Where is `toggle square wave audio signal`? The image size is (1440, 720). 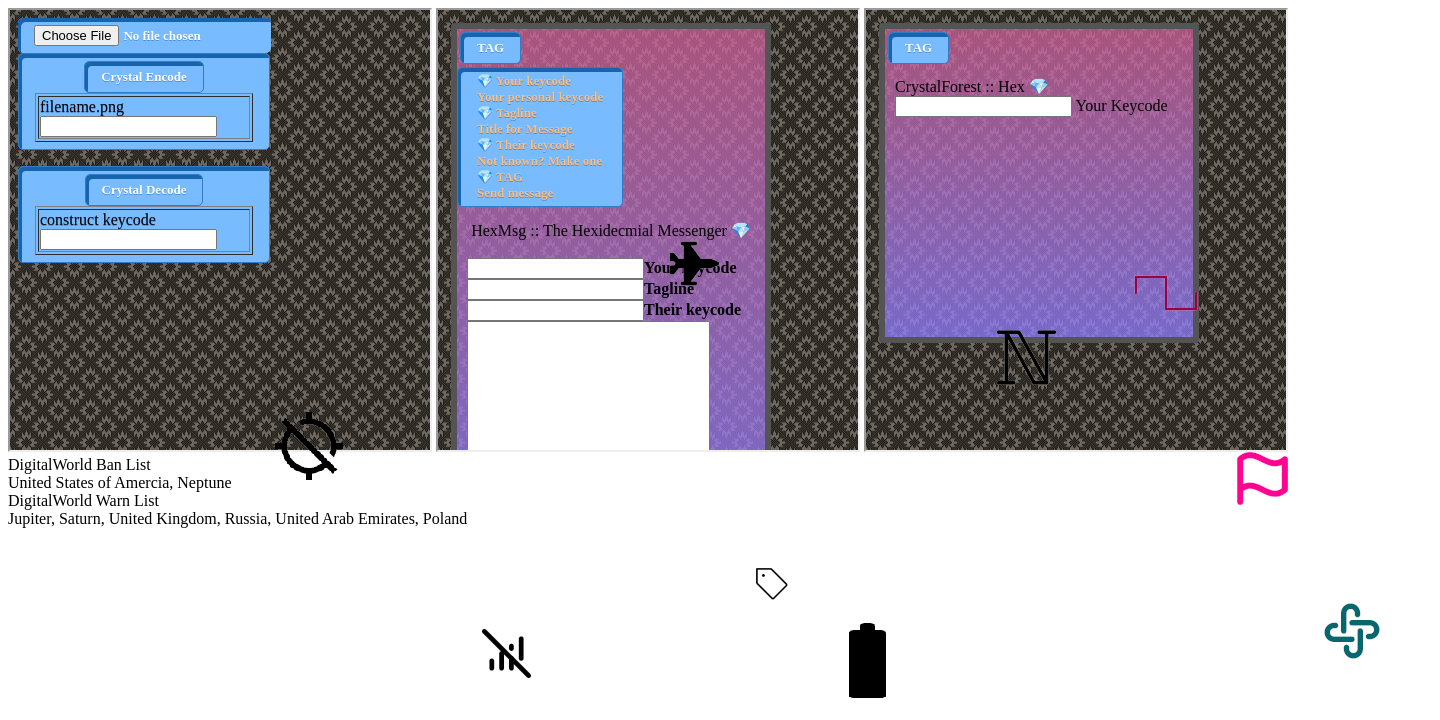 toggle square wave audio signal is located at coordinates (1166, 293).